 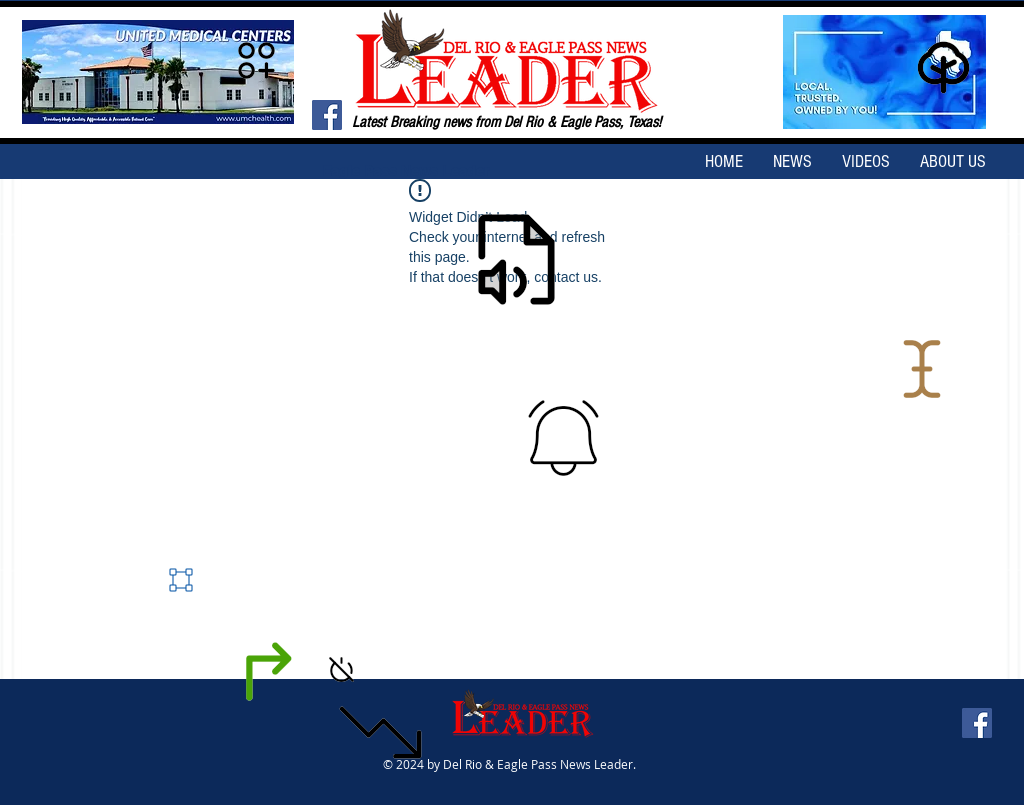 What do you see at coordinates (341, 669) in the screenshot?
I see `power off or shutdown disabled` at bounding box center [341, 669].